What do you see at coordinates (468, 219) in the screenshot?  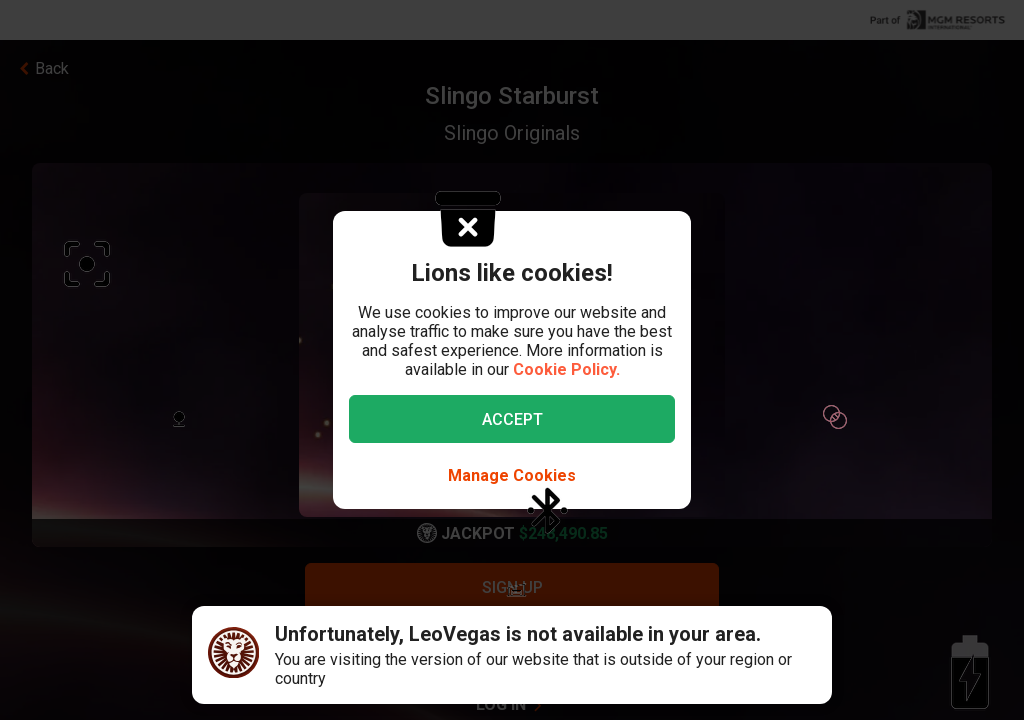 I see `remove item from archive` at bounding box center [468, 219].